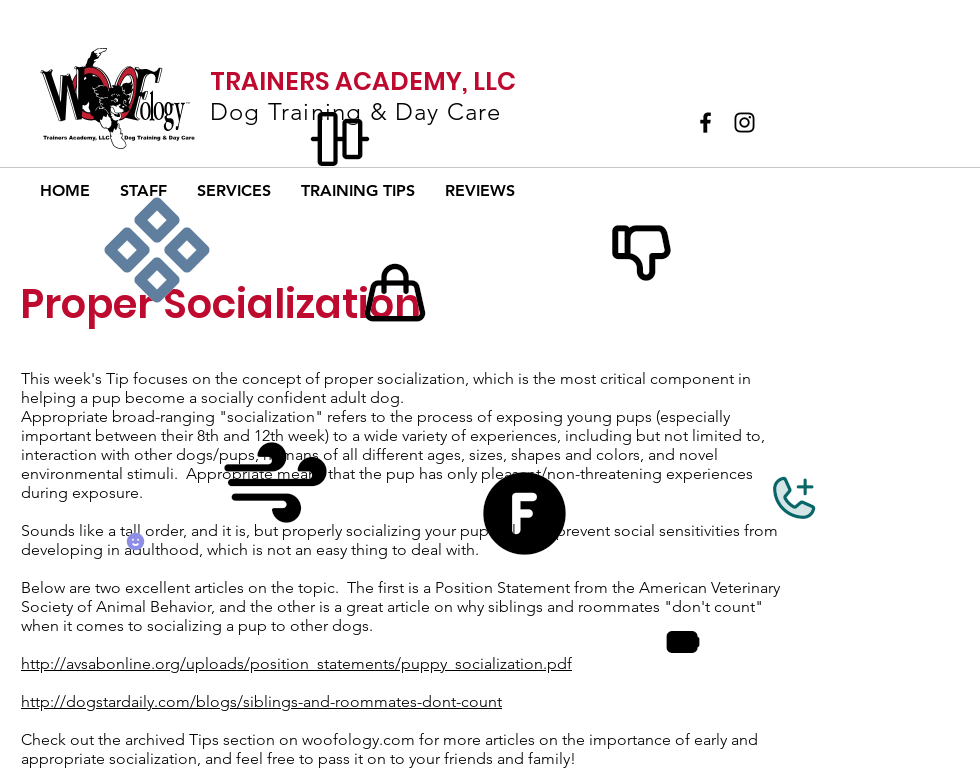 The image size is (980, 783). I want to click on indicates current battery level, so click(683, 642).